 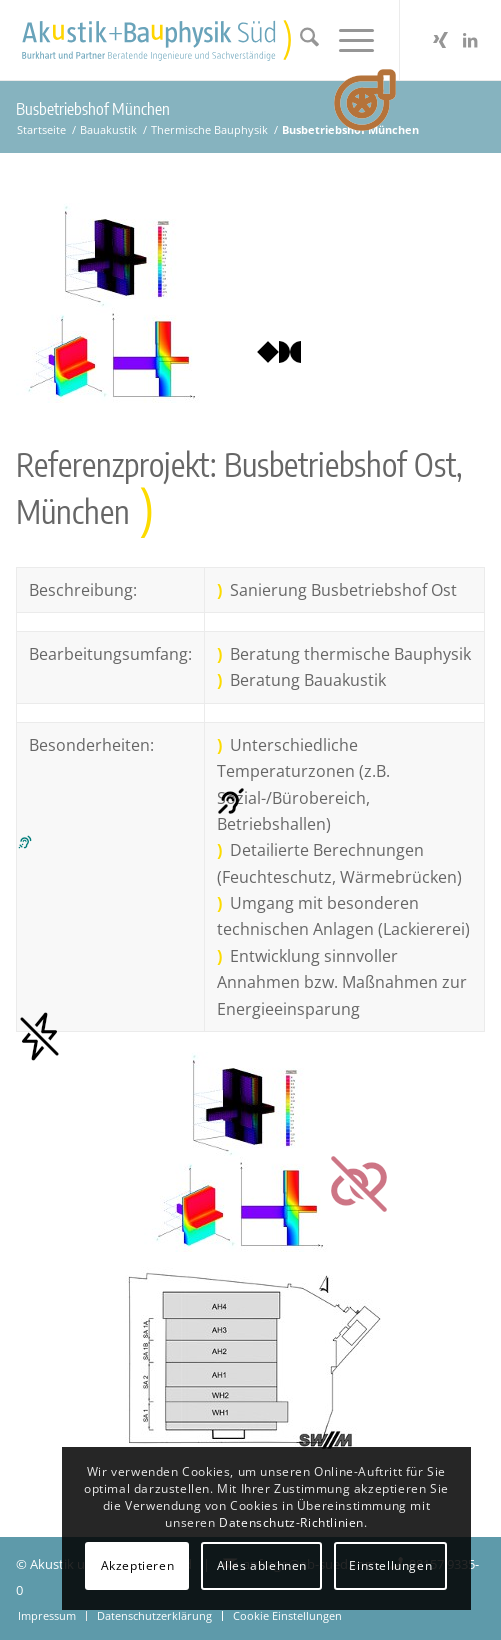 What do you see at coordinates (25, 842) in the screenshot?
I see `enable accessibility audio features` at bounding box center [25, 842].